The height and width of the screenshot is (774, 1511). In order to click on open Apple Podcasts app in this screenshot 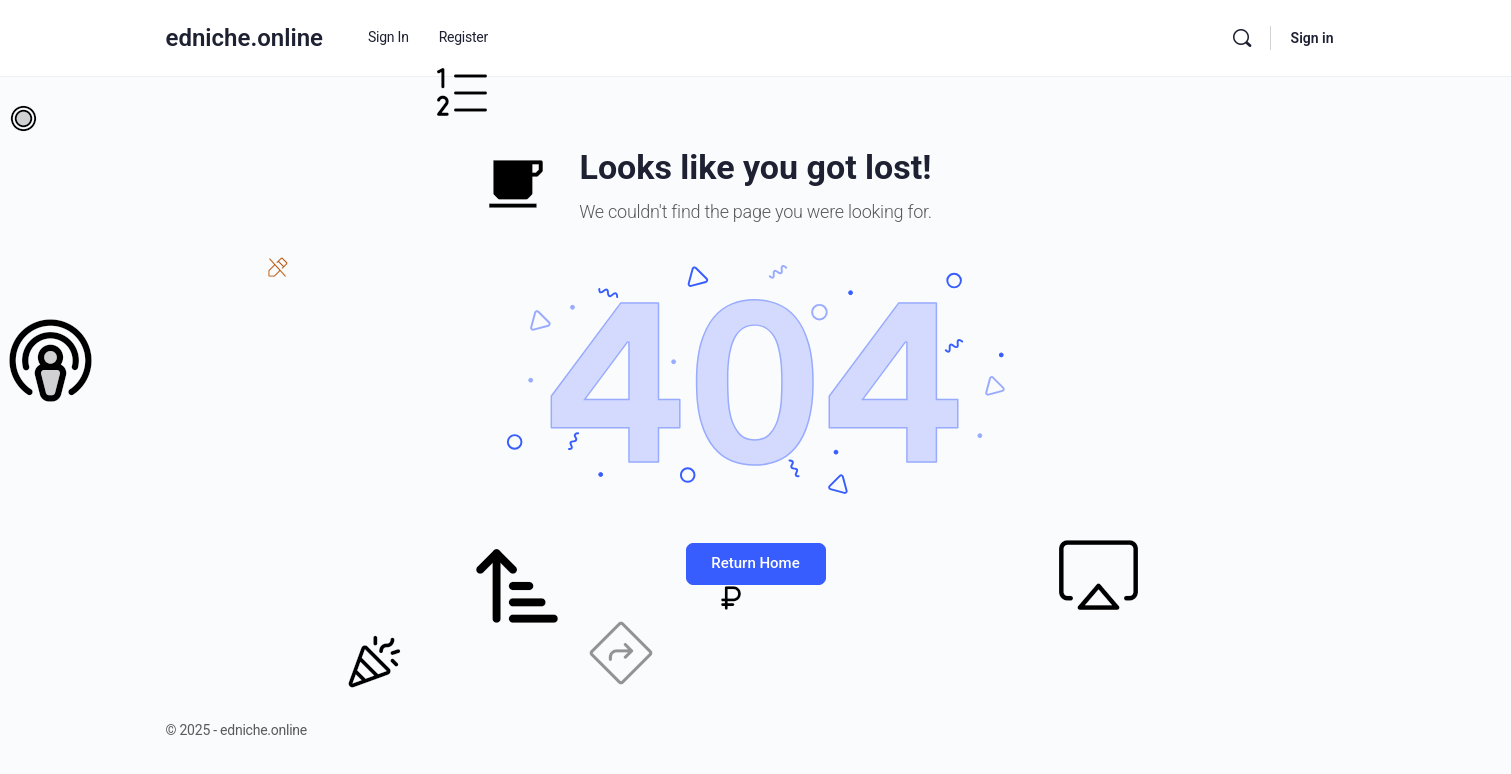, I will do `click(50, 360)`.